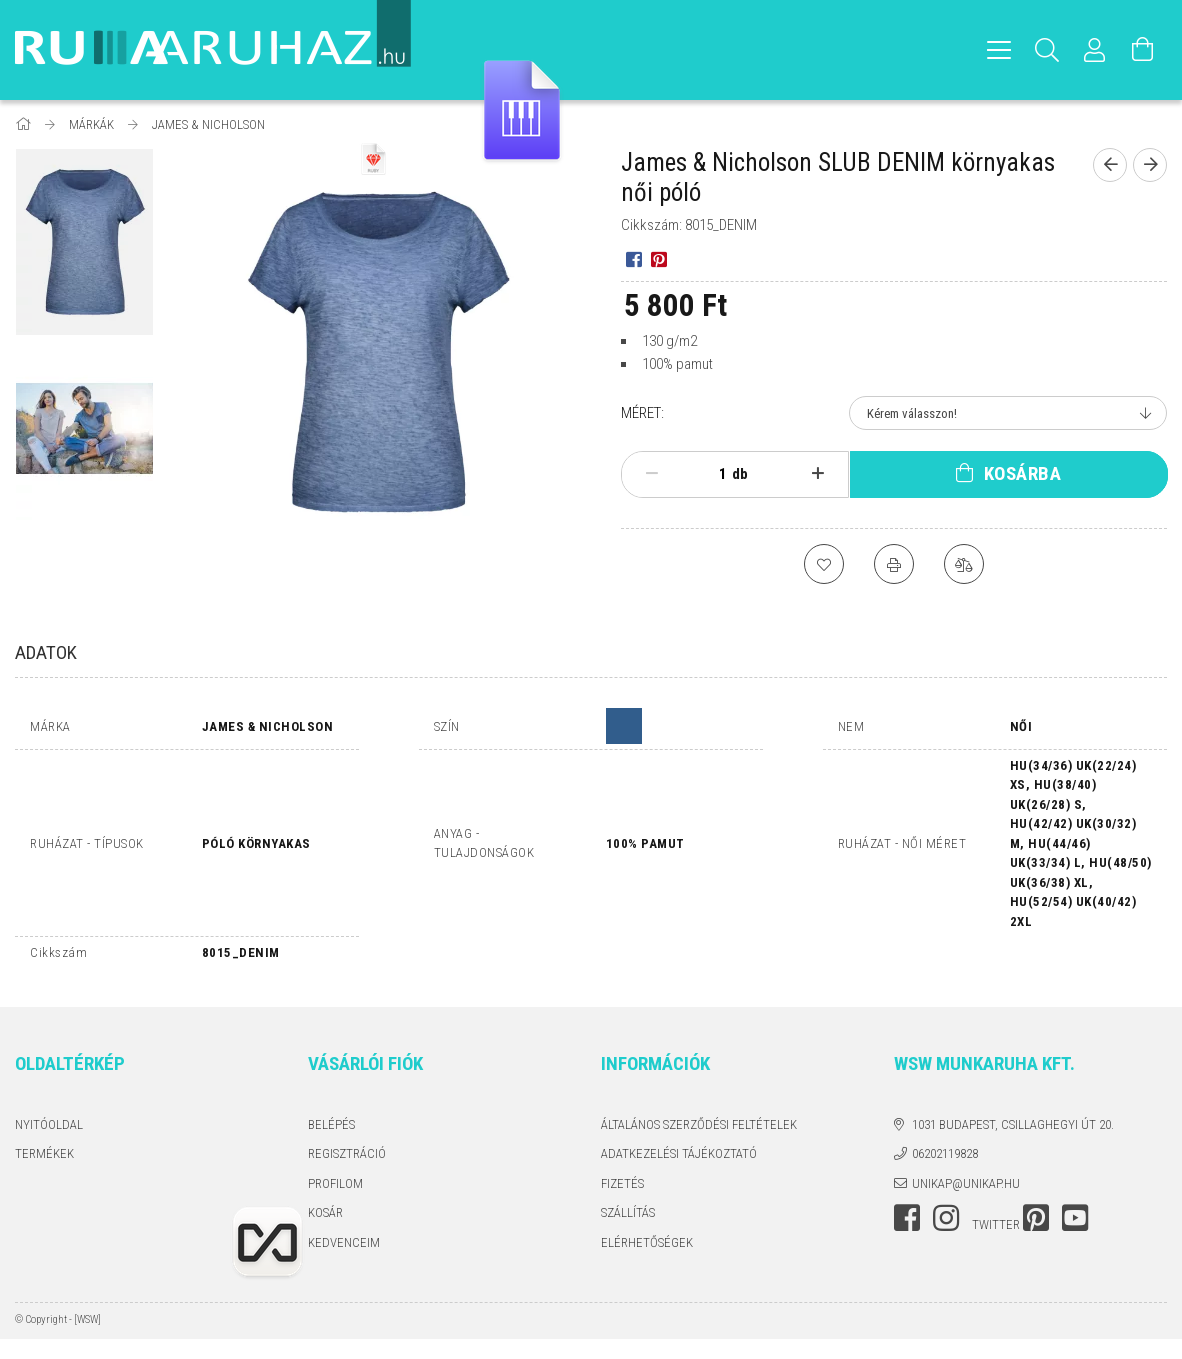 Image resolution: width=1182 pixels, height=1359 pixels. Describe the element at coordinates (522, 112) in the screenshot. I see `a midi audio file` at that location.